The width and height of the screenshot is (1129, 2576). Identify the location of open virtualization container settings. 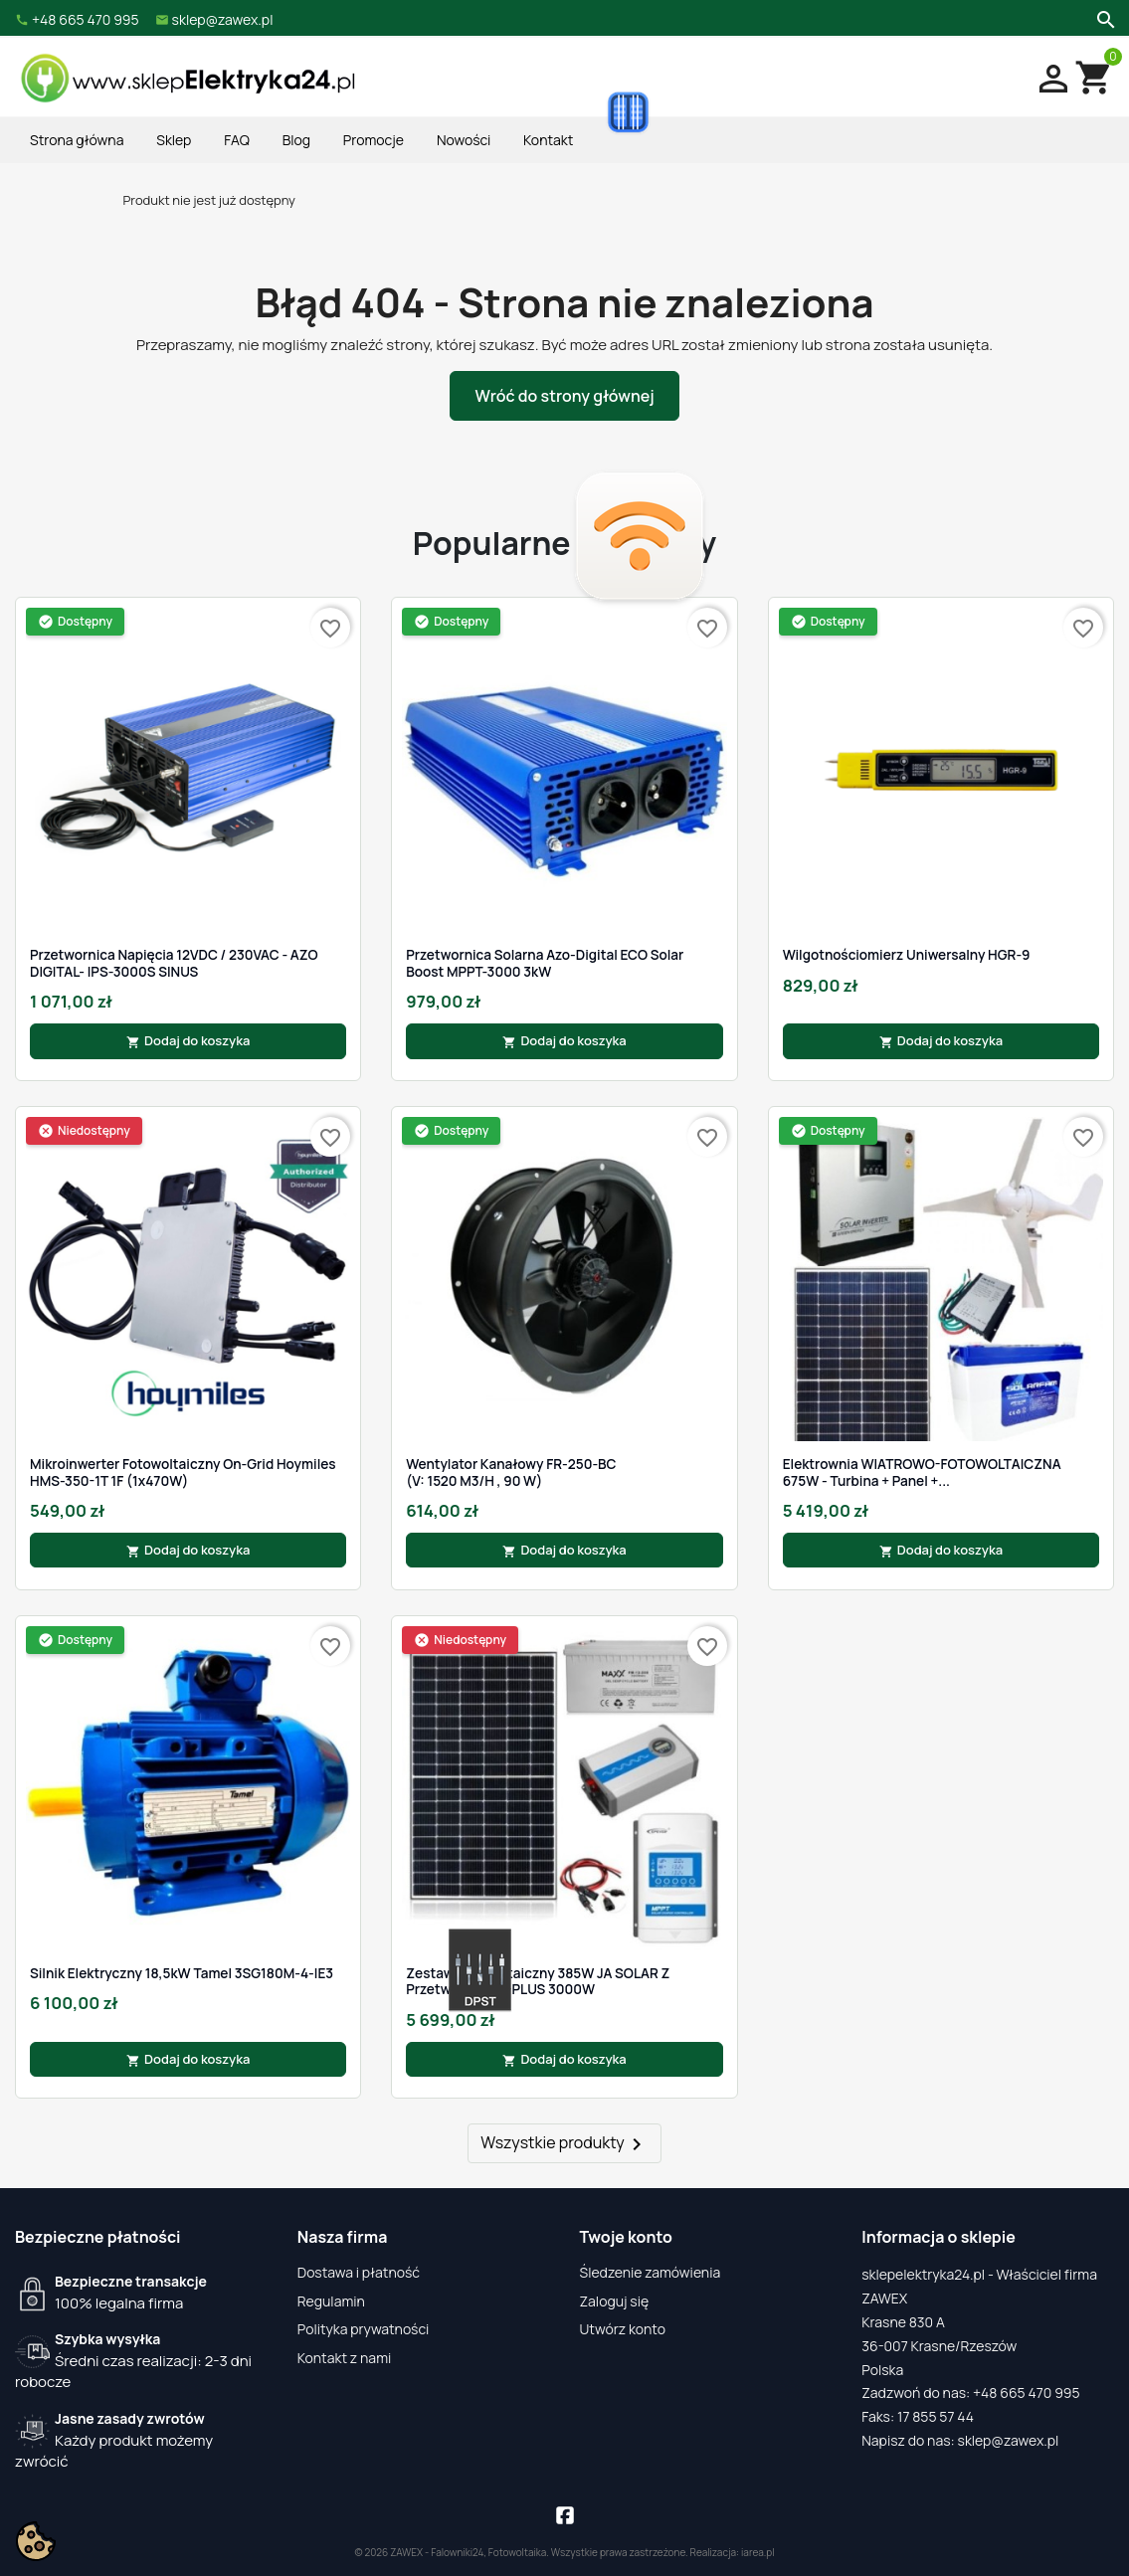
(628, 112).